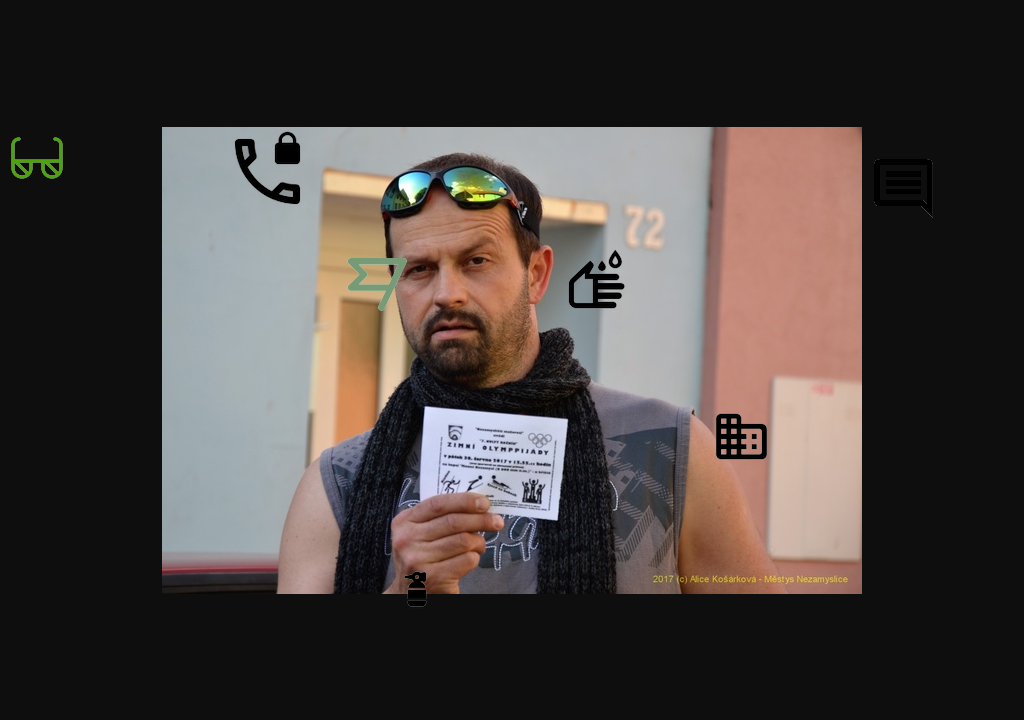  I want to click on view business contact information, so click(741, 436).